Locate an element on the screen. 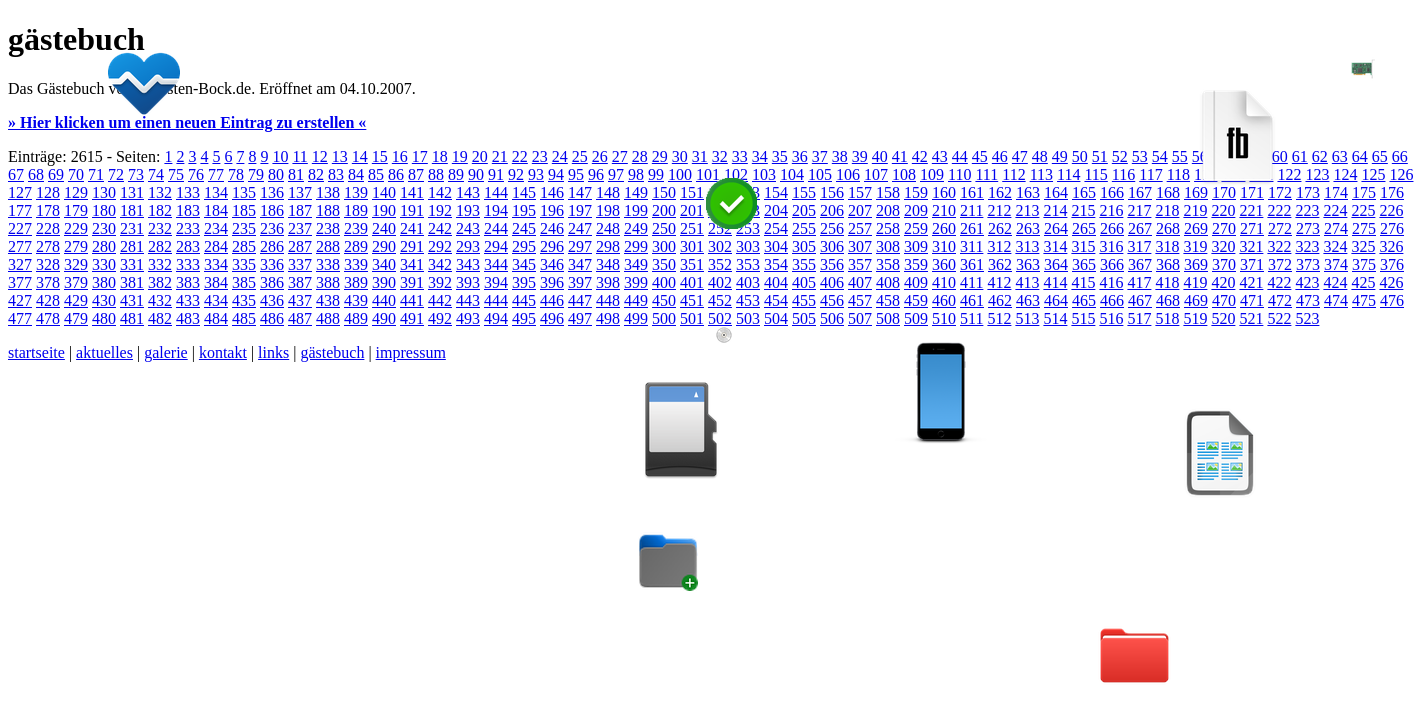 The image size is (1422, 720). create a new folder is located at coordinates (668, 561).